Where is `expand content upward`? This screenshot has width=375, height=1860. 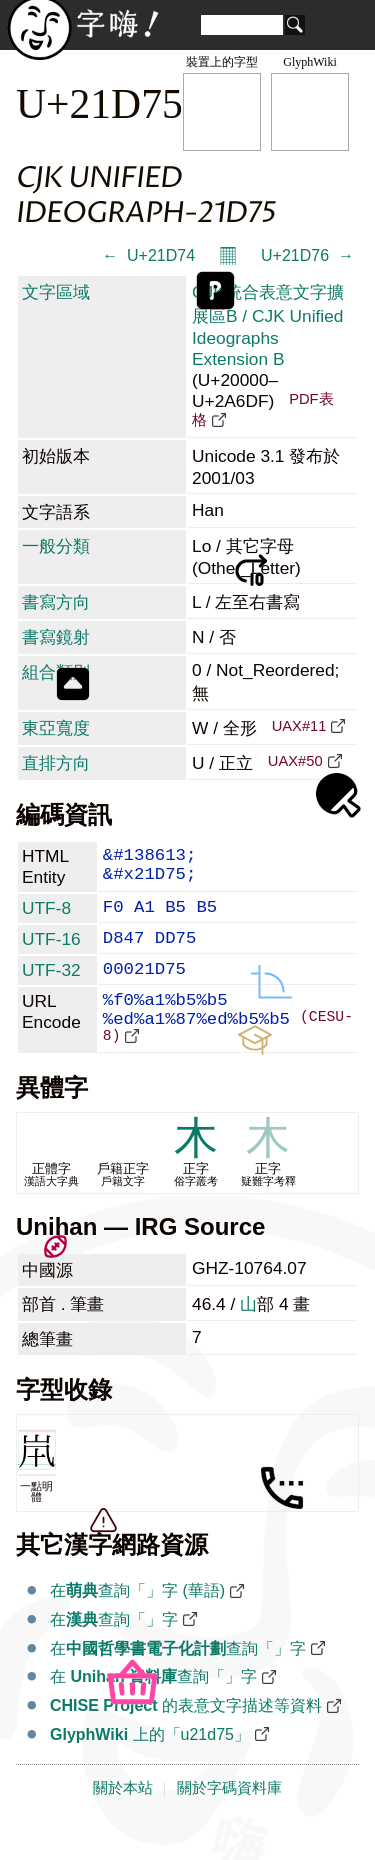 expand content upward is located at coordinates (73, 684).